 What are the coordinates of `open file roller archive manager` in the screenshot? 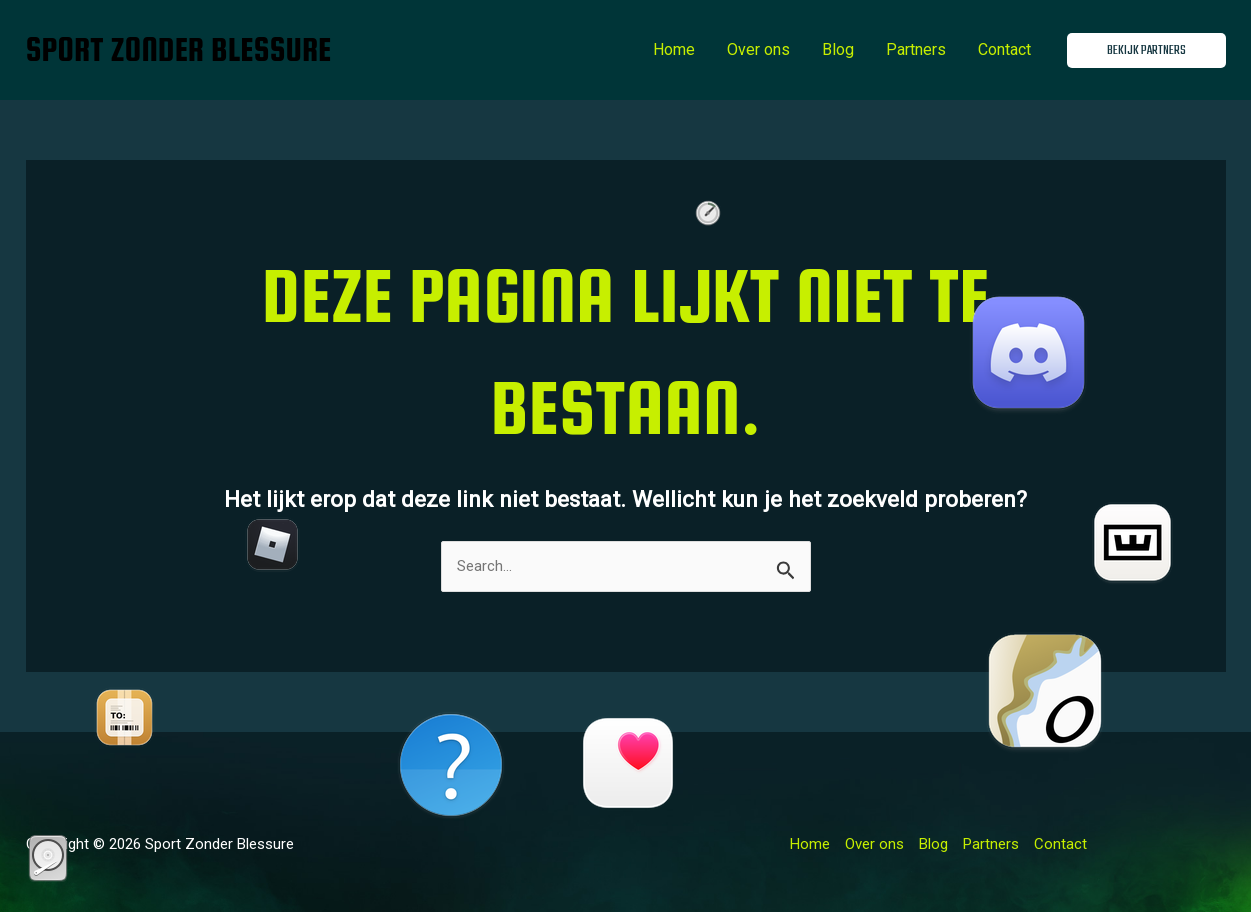 It's located at (124, 717).